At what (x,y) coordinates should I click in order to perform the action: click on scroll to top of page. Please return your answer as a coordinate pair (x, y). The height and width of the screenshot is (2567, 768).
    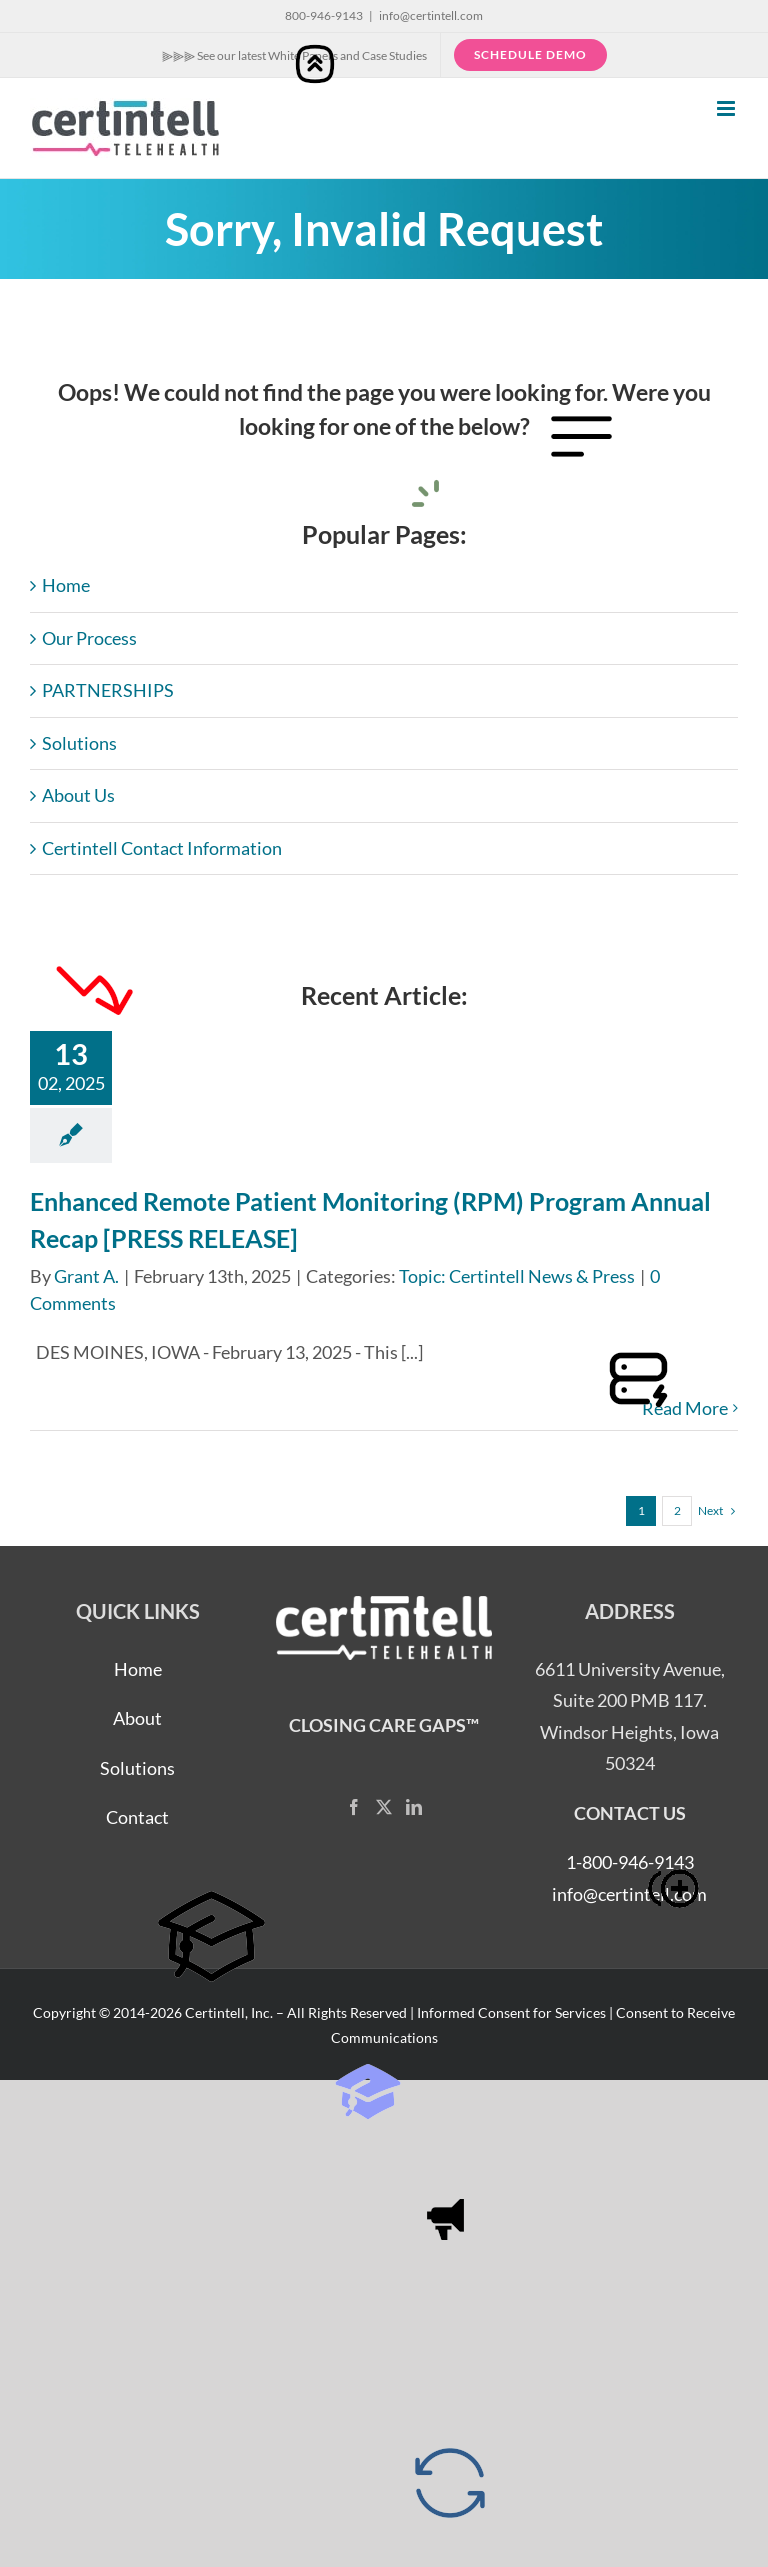
    Looking at the image, I should click on (315, 64).